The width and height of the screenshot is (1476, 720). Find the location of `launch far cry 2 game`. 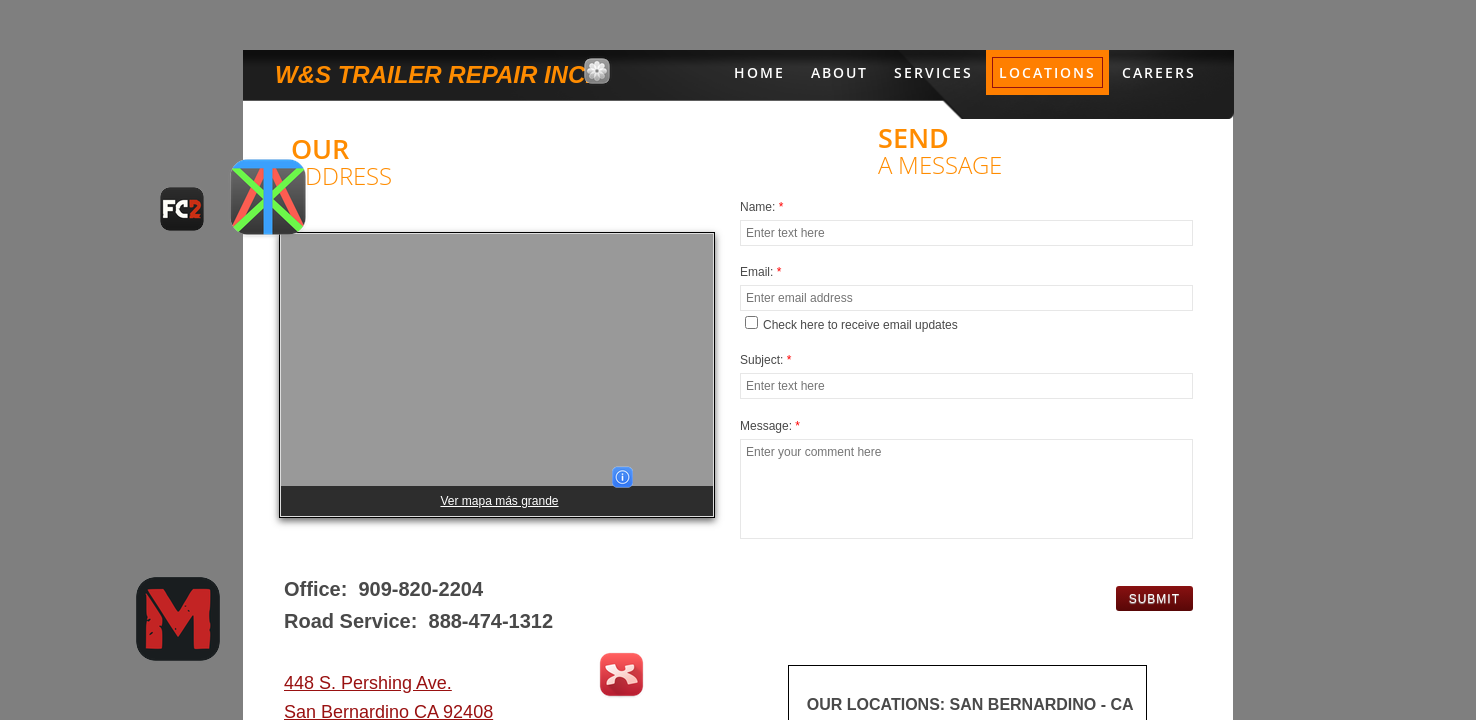

launch far cry 2 game is located at coordinates (182, 209).